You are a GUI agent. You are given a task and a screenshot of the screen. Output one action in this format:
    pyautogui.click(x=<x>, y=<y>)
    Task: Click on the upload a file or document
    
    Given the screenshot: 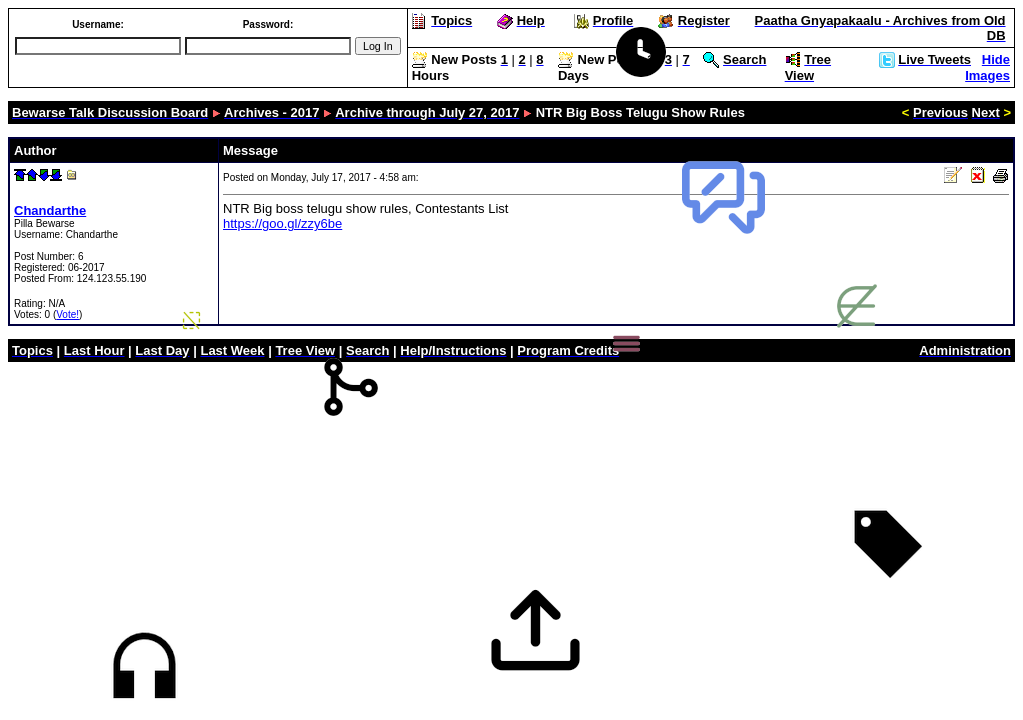 What is the action you would take?
    pyautogui.click(x=535, y=632)
    